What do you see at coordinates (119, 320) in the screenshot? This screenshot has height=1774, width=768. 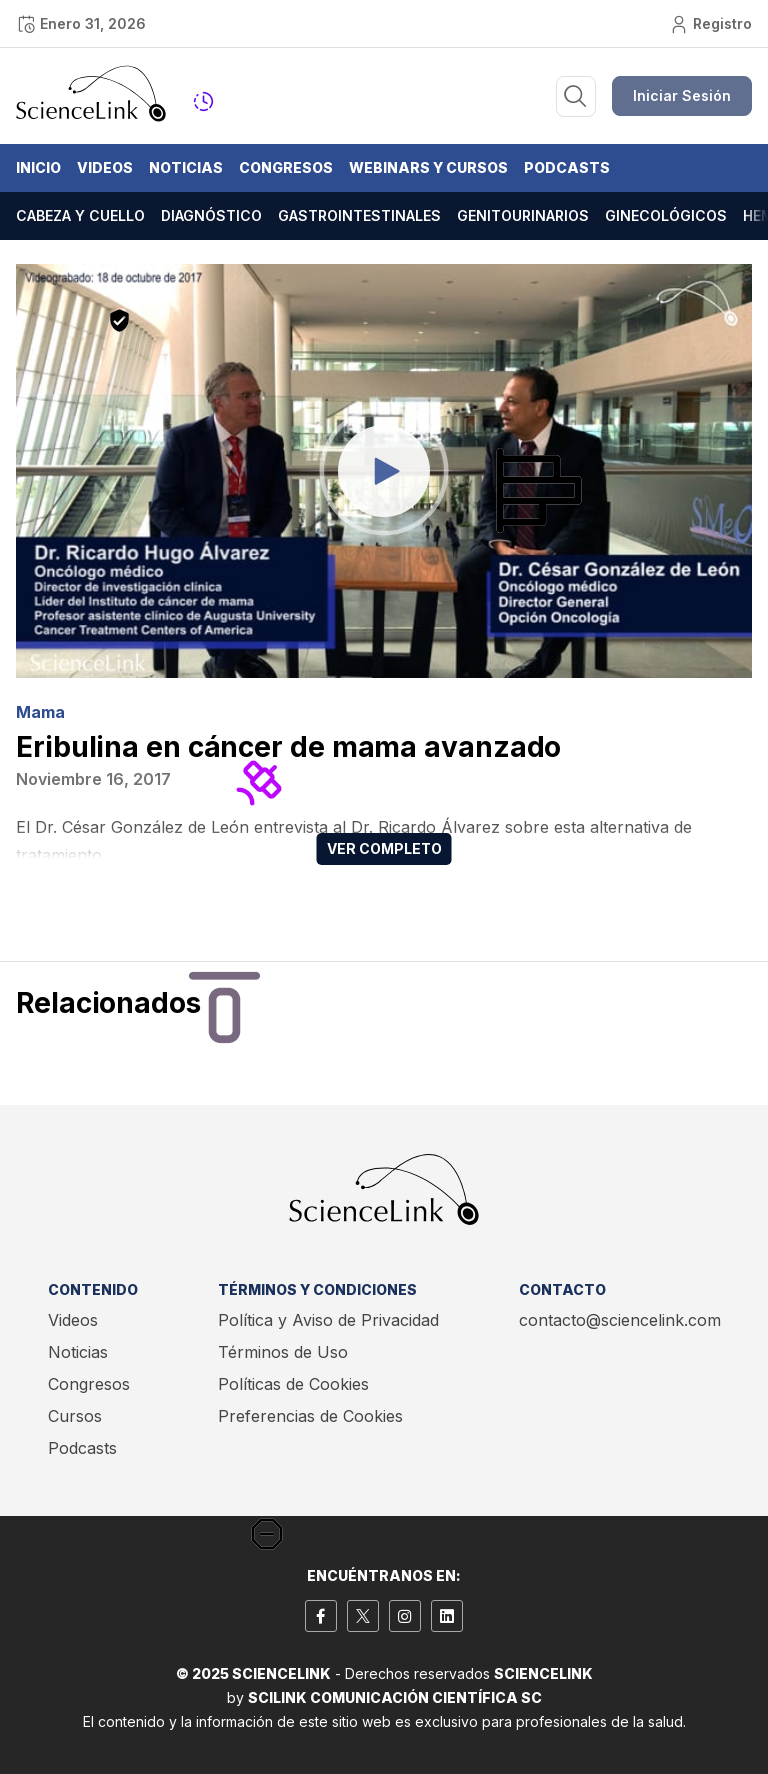 I see `indicates a verified or trusted user account` at bounding box center [119, 320].